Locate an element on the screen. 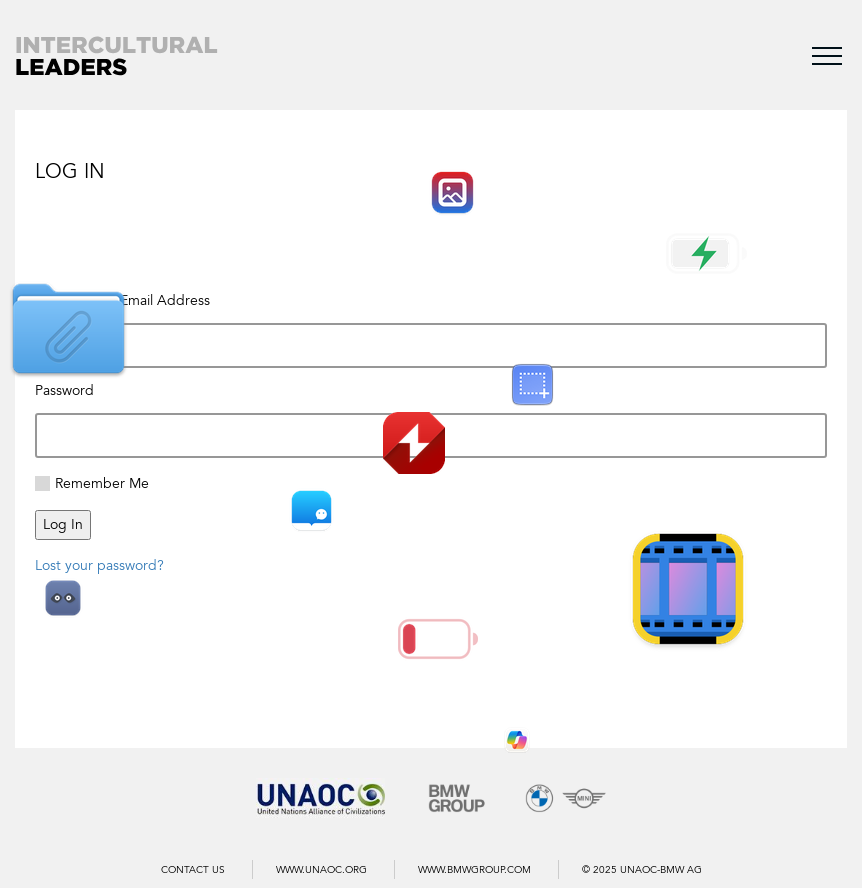 This screenshot has width=862, height=888. open Microsoft Copilot AI assistant is located at coordinates (517, 740).